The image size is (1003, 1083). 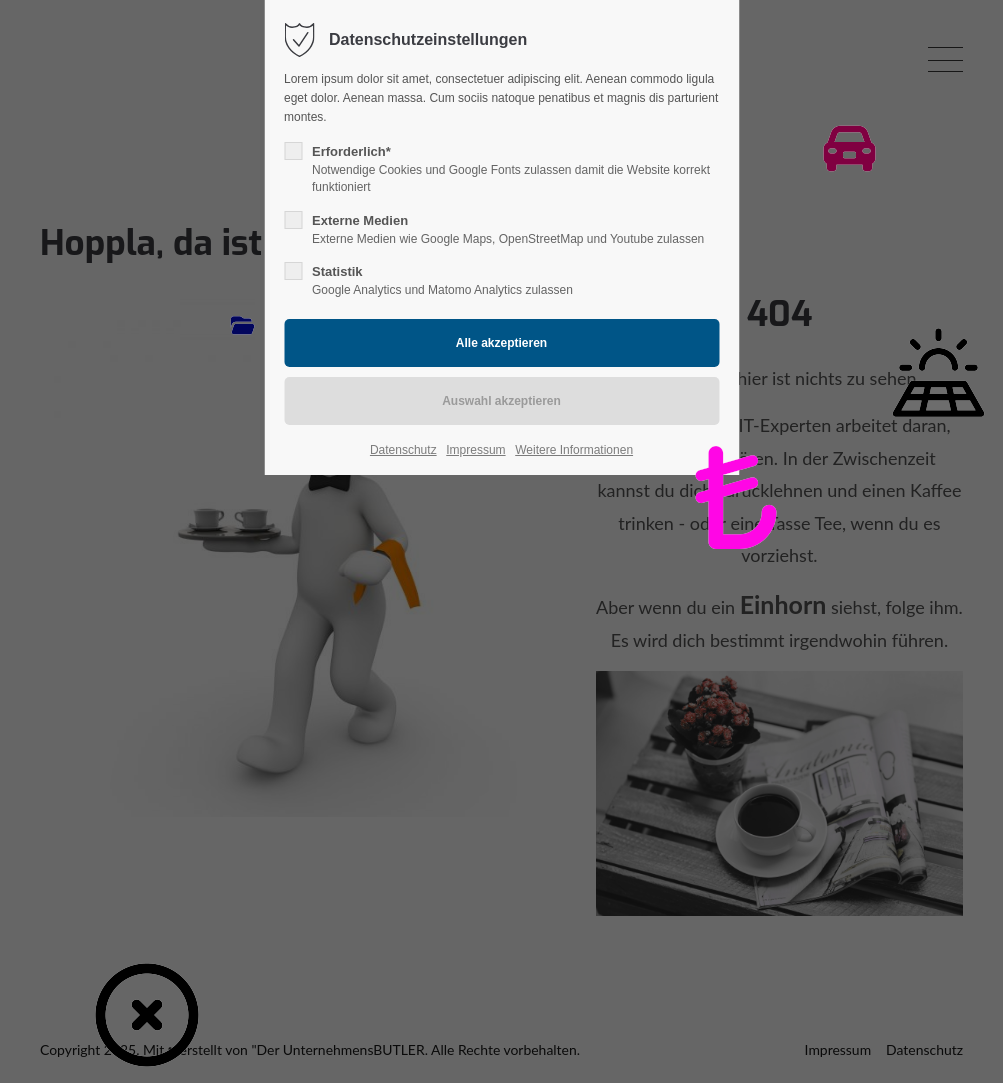 I want to click on access solar energy settings, so click(x=938, y=377).